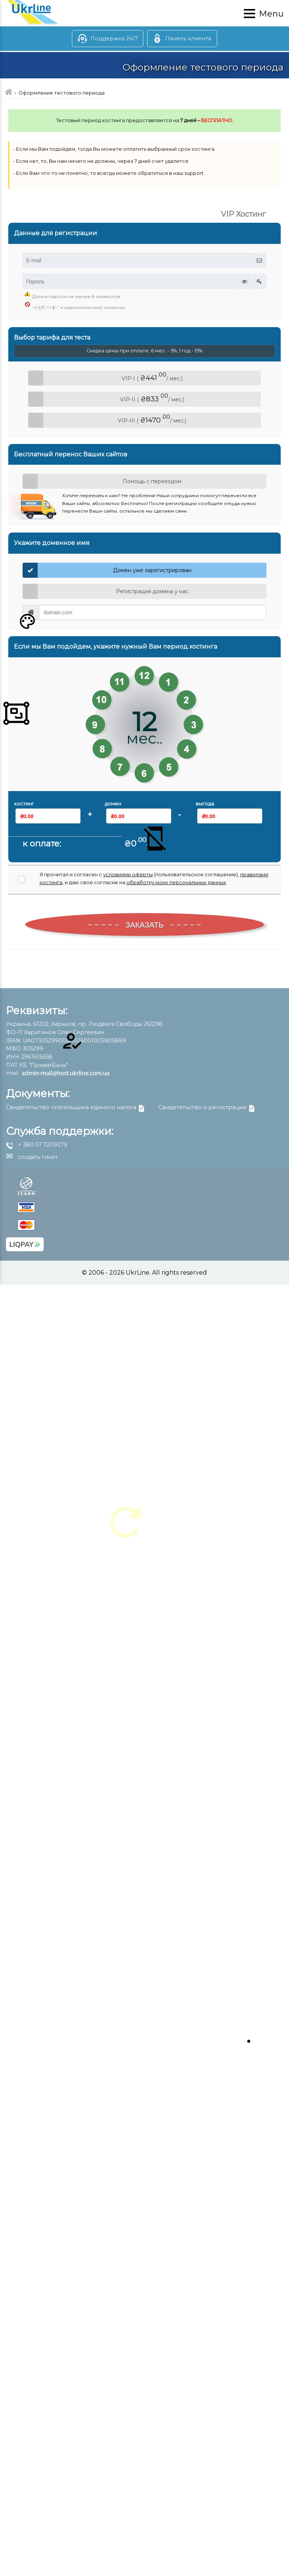  I want to click on redo the last action, so click(125, 1522).